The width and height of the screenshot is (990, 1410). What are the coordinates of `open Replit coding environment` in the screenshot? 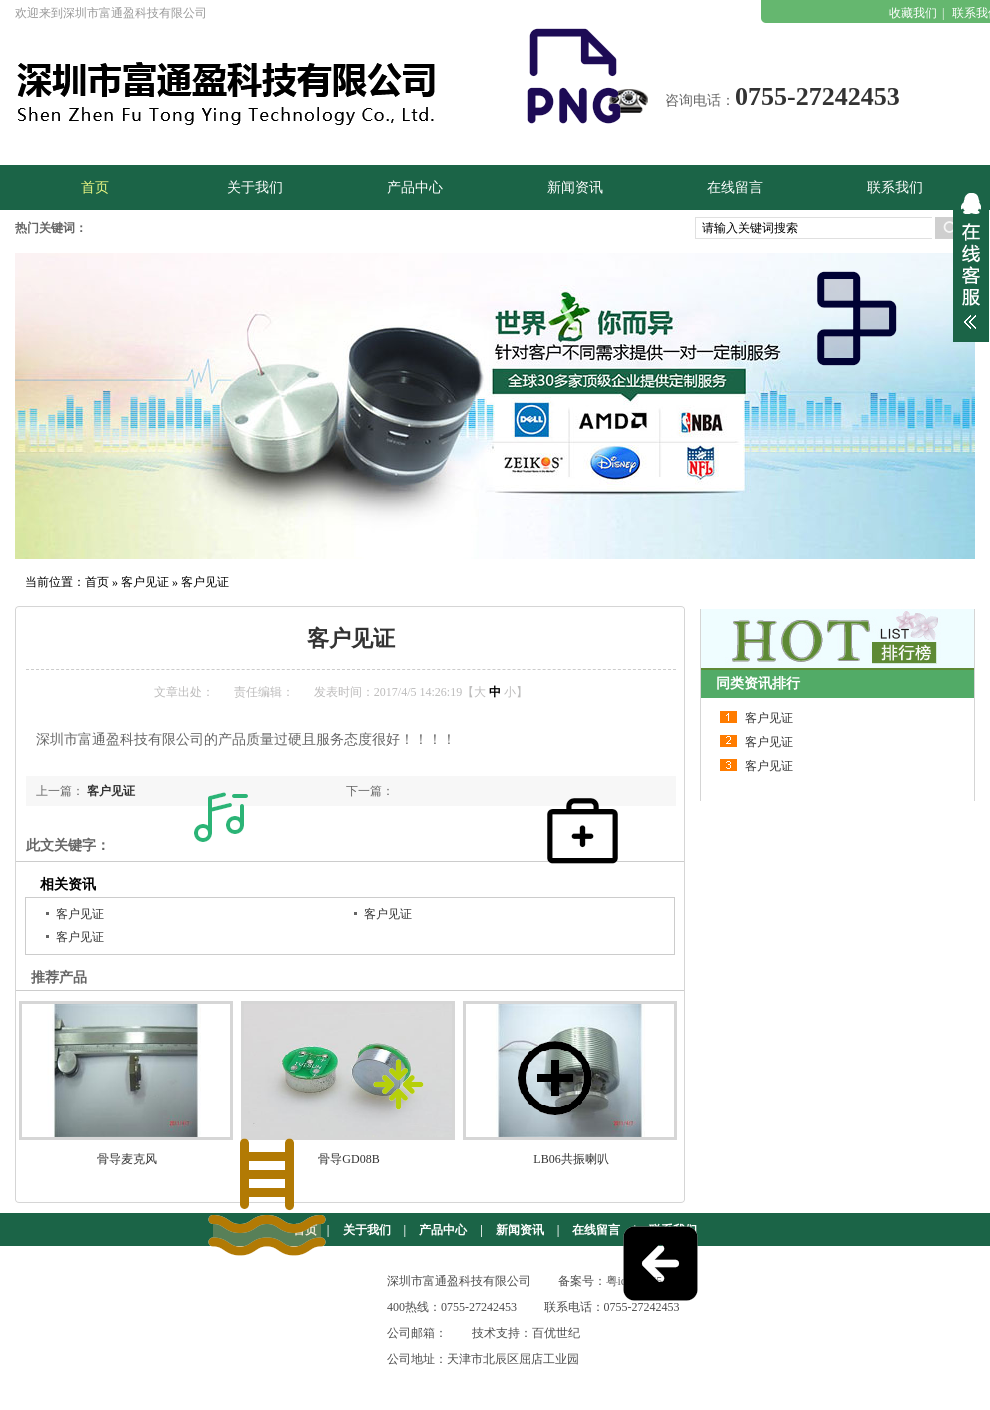 It's located at (849, 318).